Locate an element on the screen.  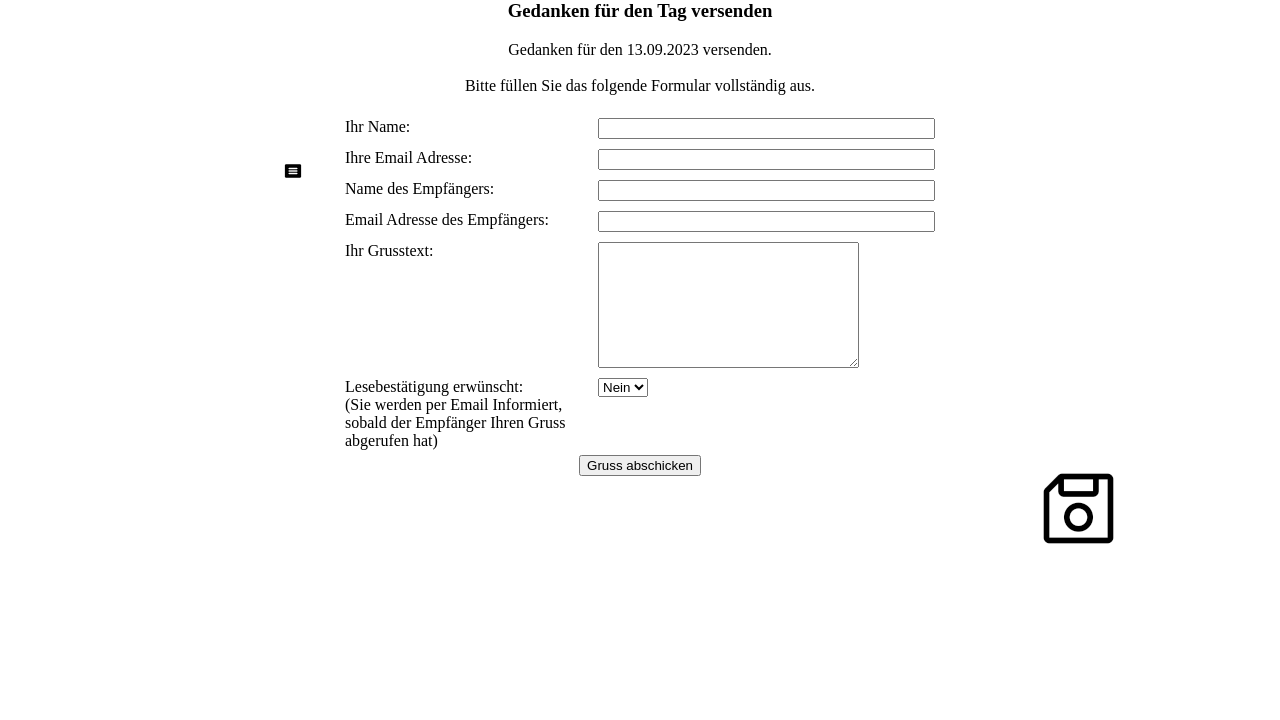
save current file or document is located at coordinates (1078, 508).